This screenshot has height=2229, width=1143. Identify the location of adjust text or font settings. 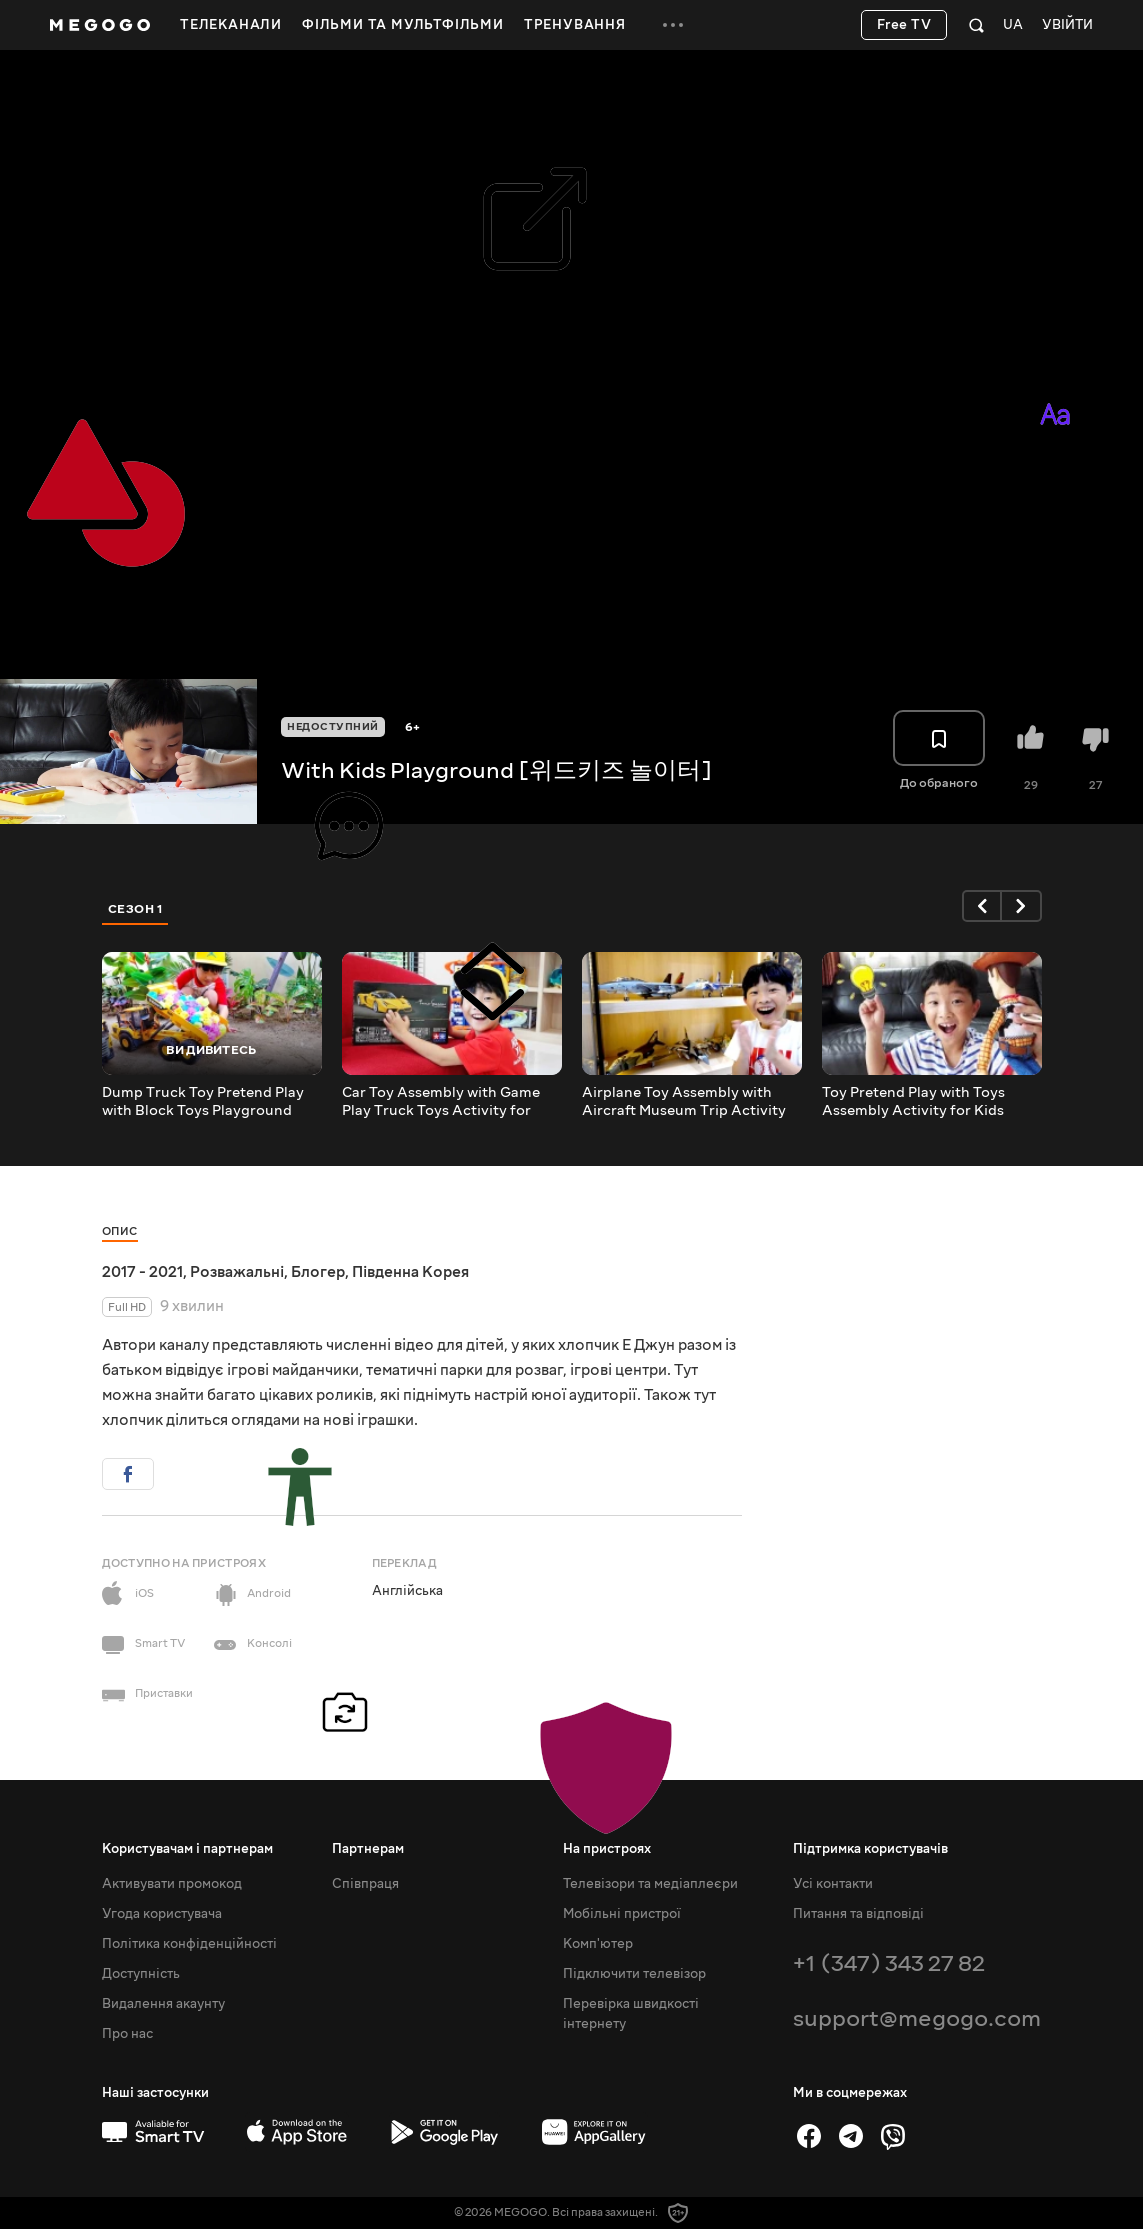
(1055, 414).